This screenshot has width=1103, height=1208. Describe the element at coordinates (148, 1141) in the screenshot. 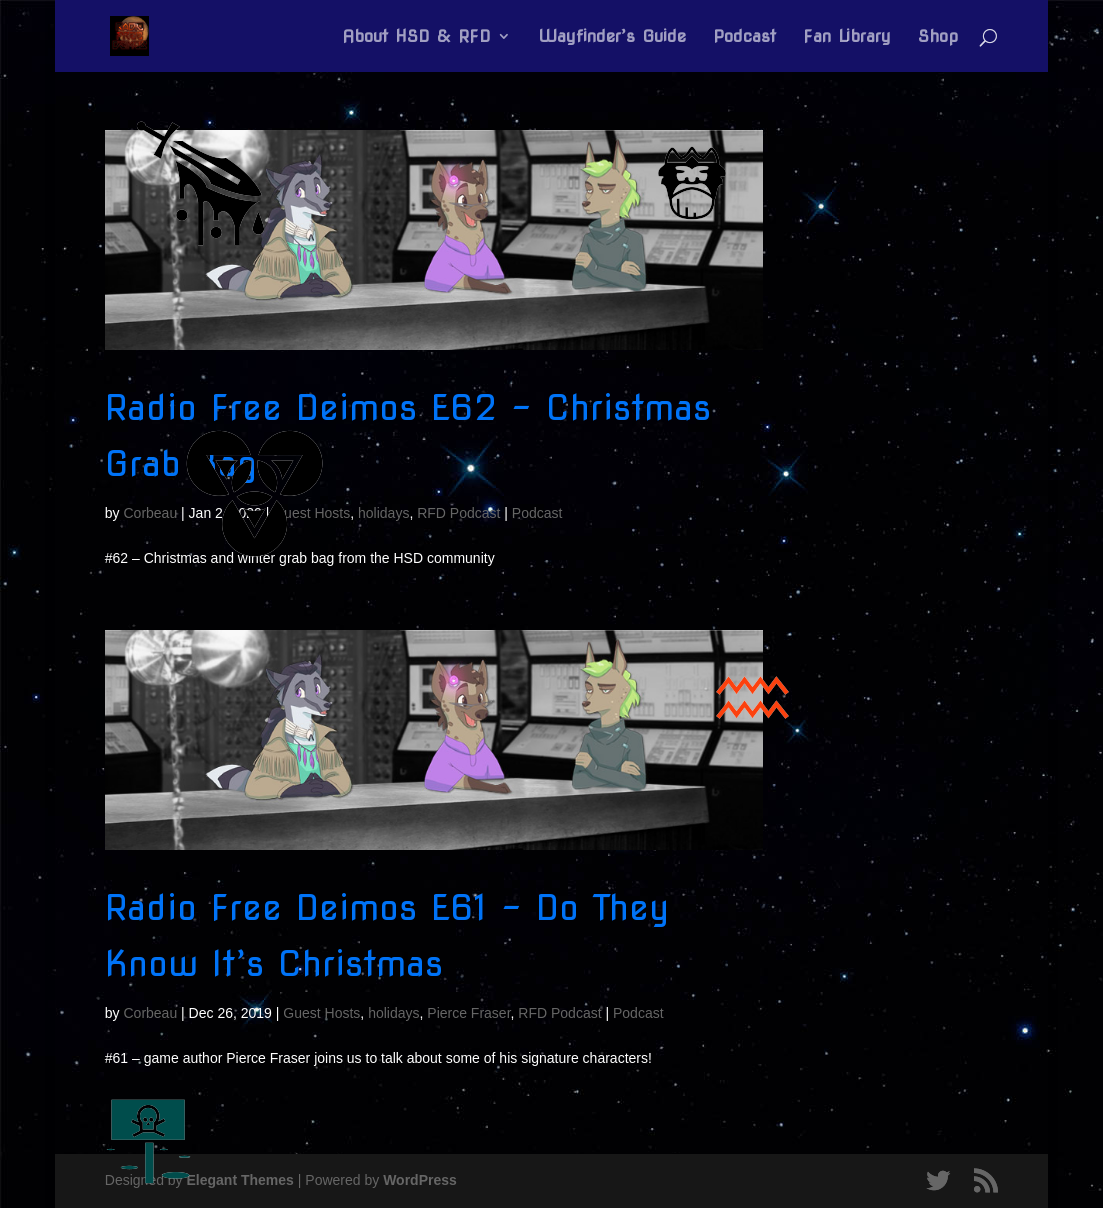

I see `indicates a hazardous or danger zone in gameplay` at that location.